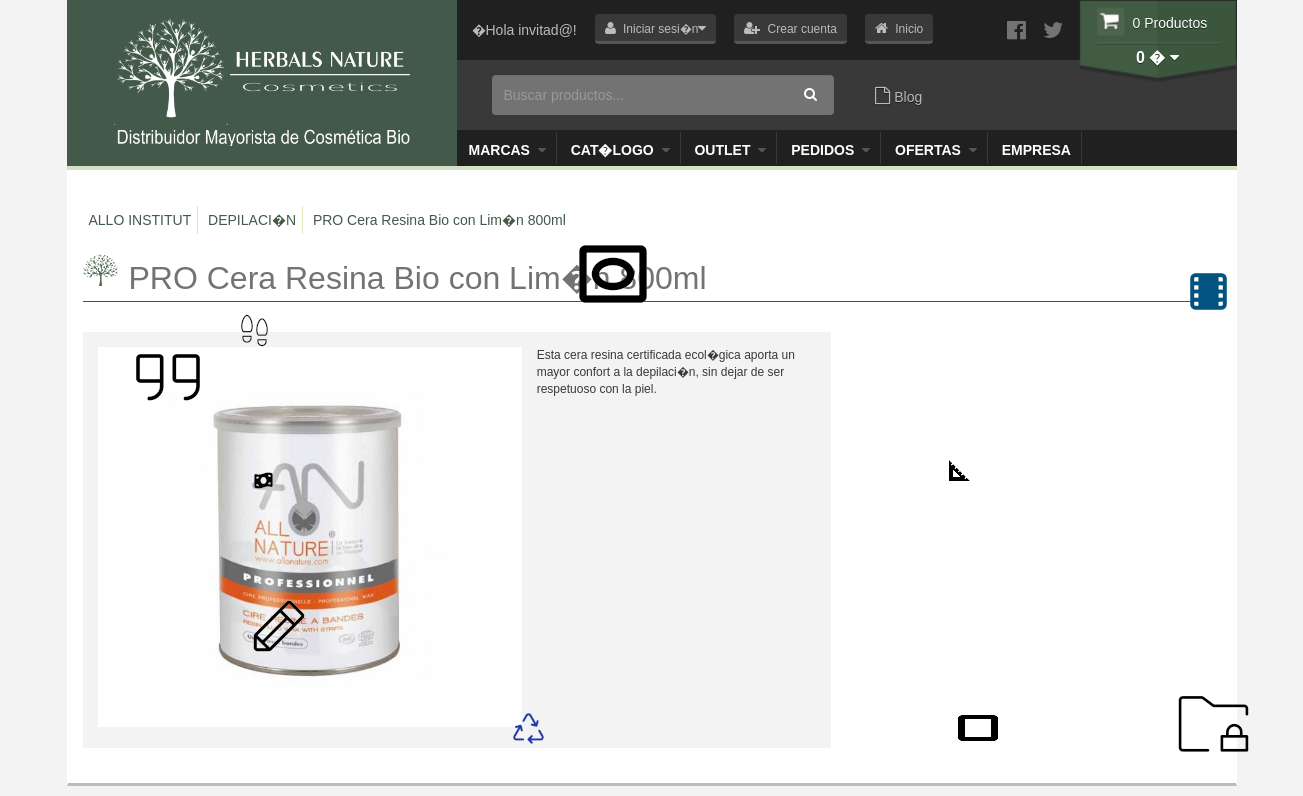 The width and height of the screenshot is (1303, 796). Describe the element at coordinates (613, 274) in the screenshot. I see `apply vignette effect to photo` at that location.